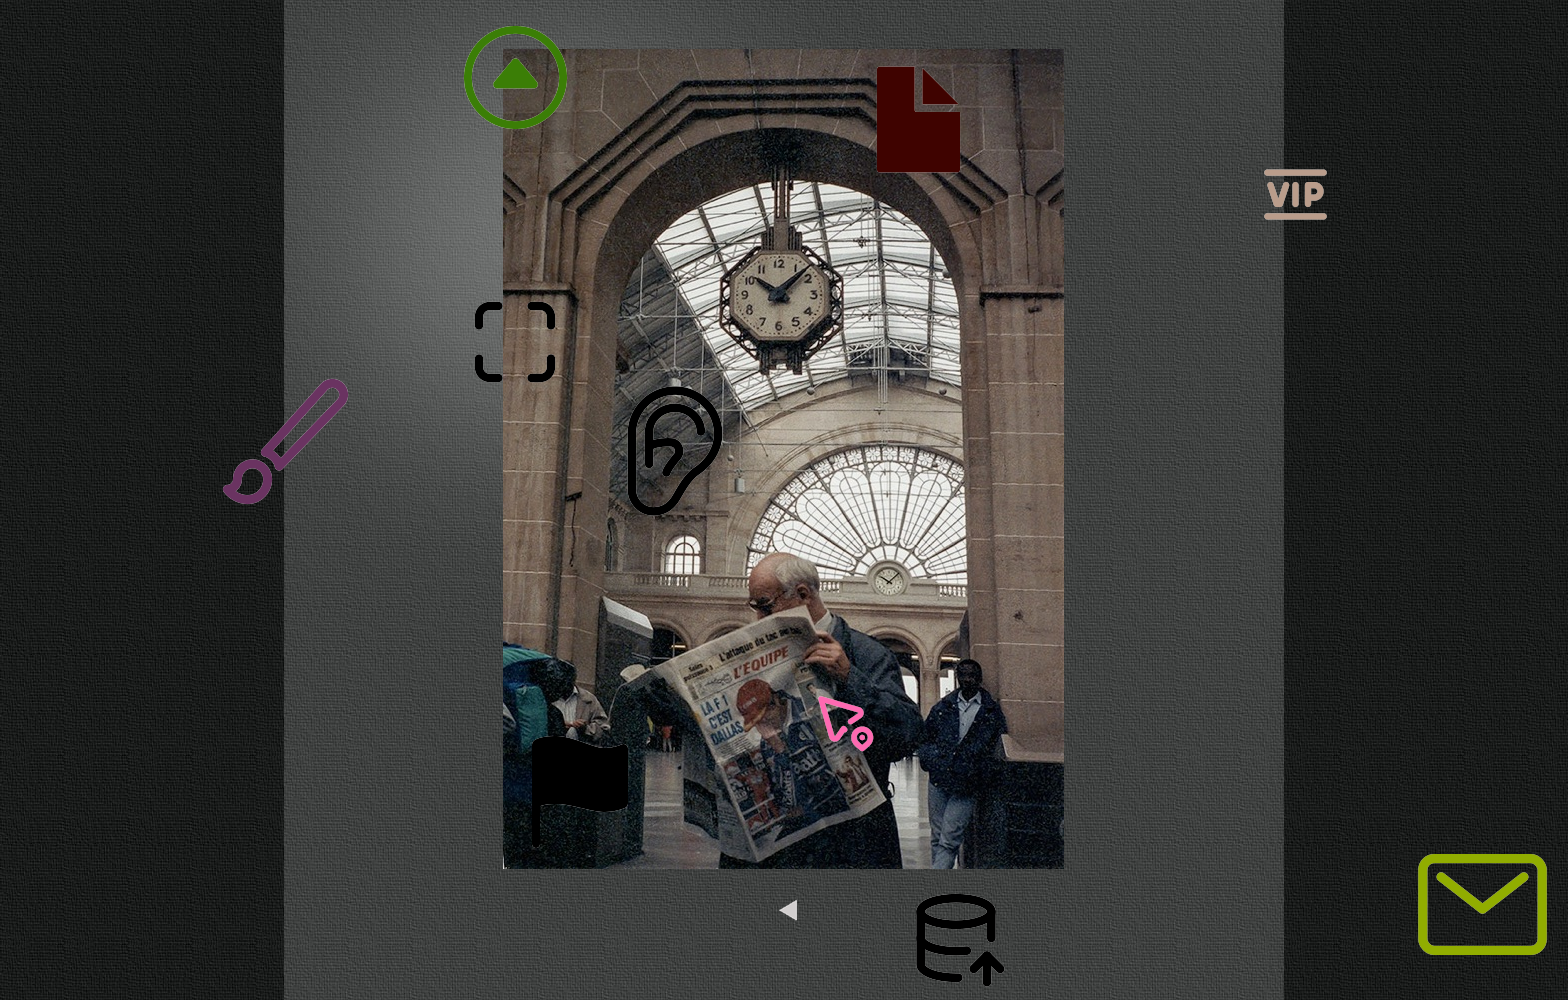 This screenshot has height=1000, width=1568. I want to click on accessibility settings for hearing features, so click(675, 451).